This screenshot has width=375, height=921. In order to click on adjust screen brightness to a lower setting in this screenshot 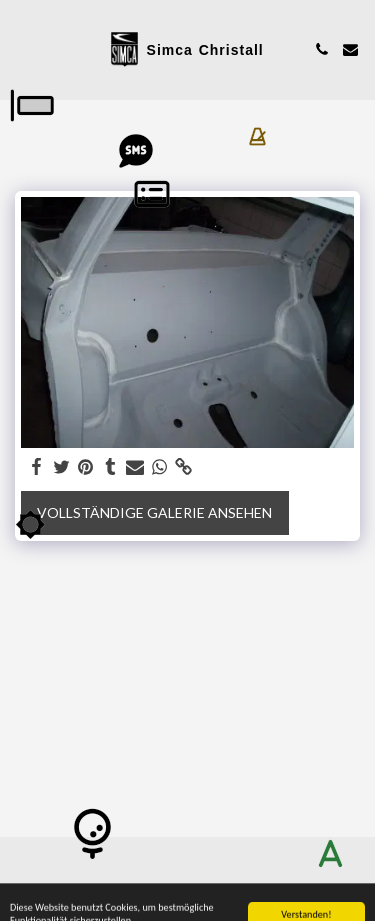, I will do `click(30, 524)`.